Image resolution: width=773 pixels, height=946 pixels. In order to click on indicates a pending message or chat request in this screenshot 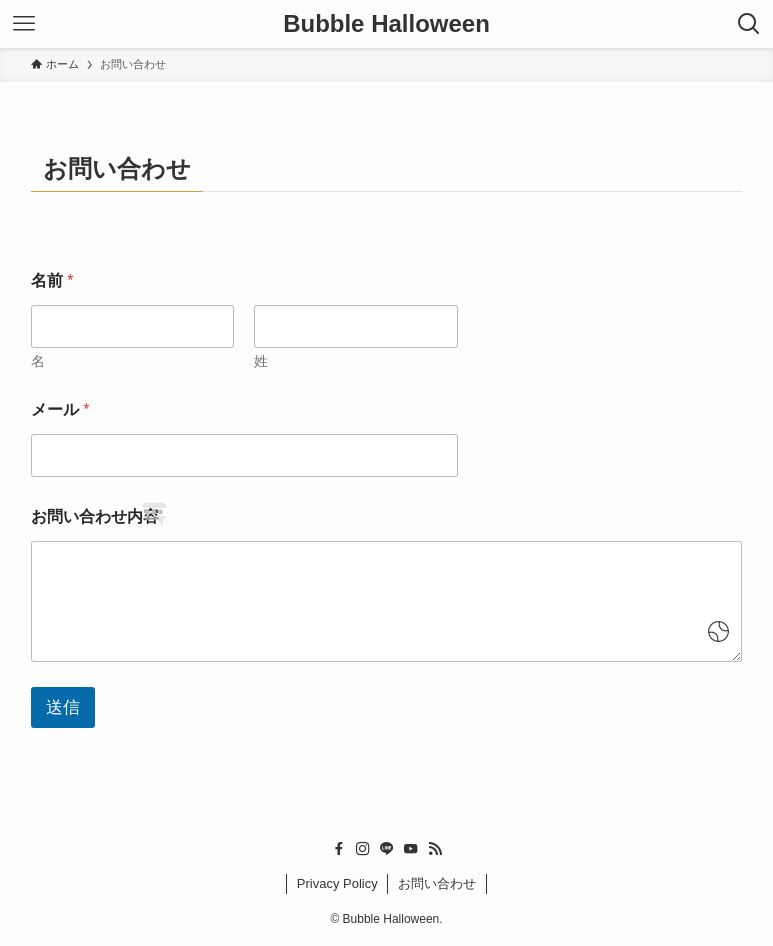, I will do `click(154, 514)`.